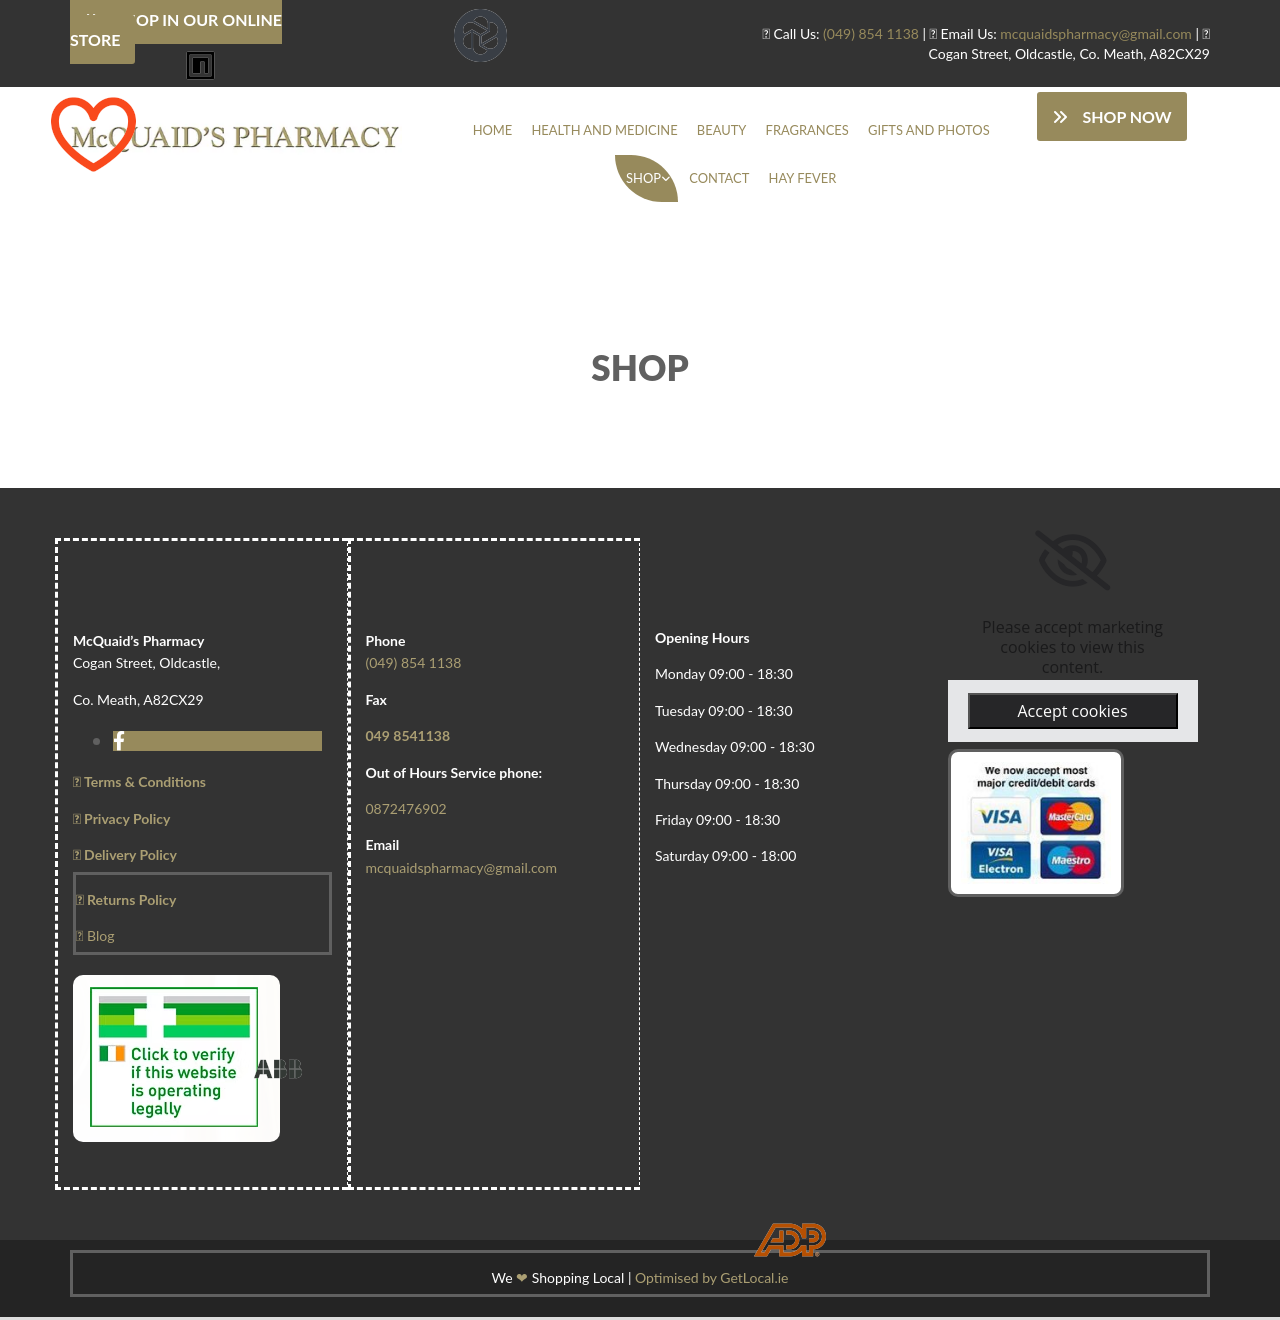 Image resolution: width=1280 pixels, height=1320 pixels. I want to click on sponsor a developer on github, so click(93, 134).